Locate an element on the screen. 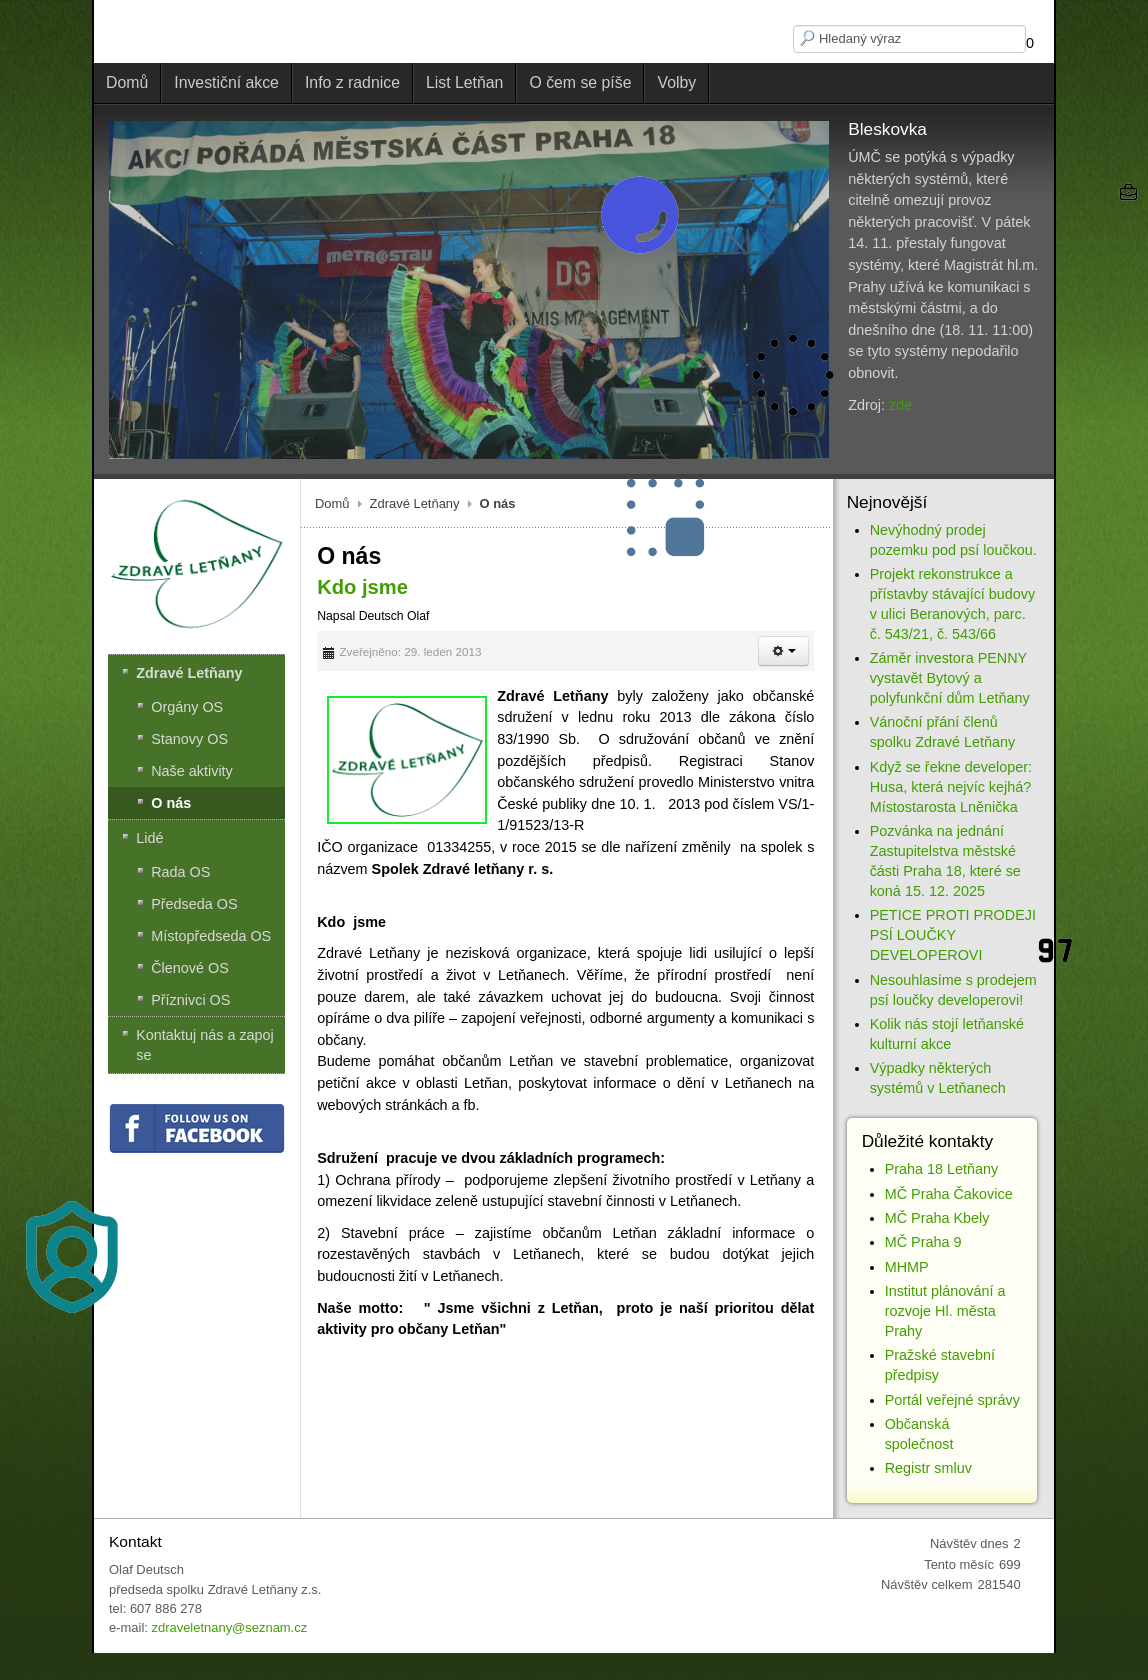 Image resolution: width=1148 pixels, height=1680 pixels. access user privacy or security settings is located at coordinates (72, 1257).